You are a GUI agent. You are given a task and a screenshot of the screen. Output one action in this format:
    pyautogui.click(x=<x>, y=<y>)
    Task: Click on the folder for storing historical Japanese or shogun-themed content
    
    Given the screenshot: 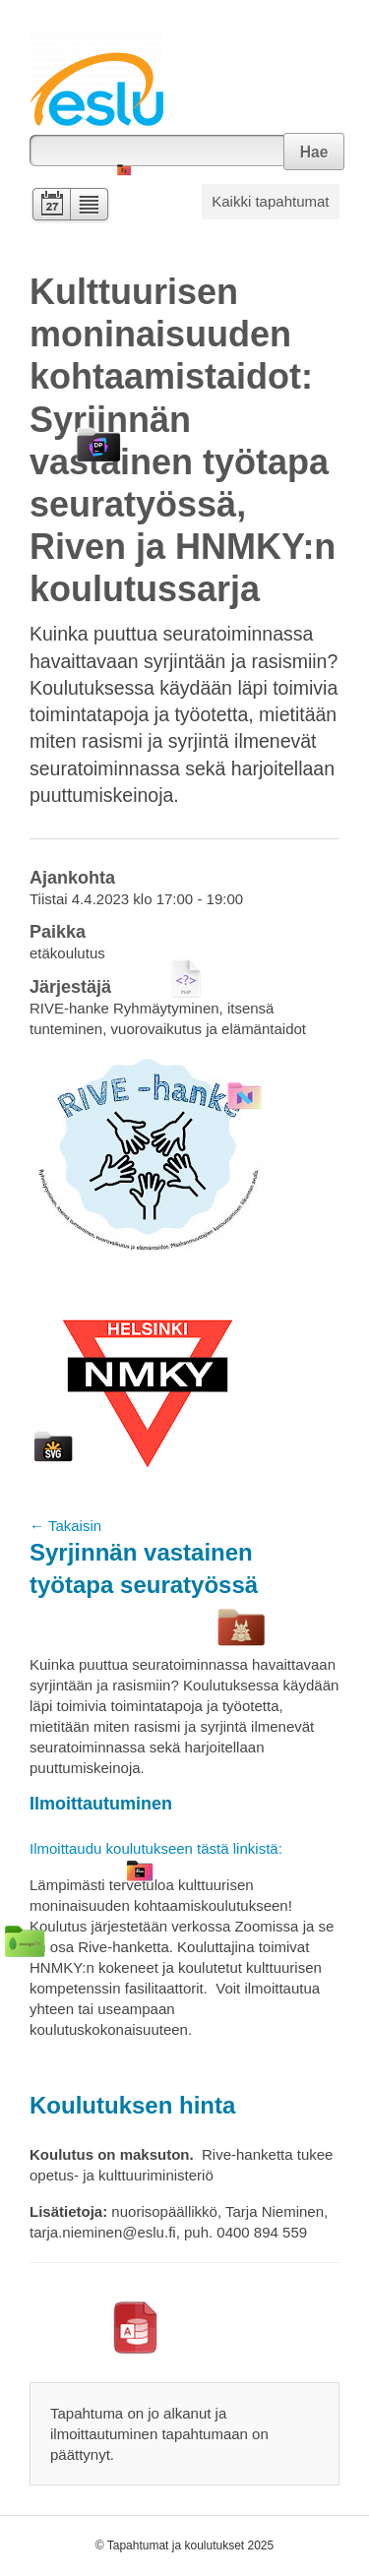 What is the action you would take?
    pyautogui.click(x=241, y=1628)
    